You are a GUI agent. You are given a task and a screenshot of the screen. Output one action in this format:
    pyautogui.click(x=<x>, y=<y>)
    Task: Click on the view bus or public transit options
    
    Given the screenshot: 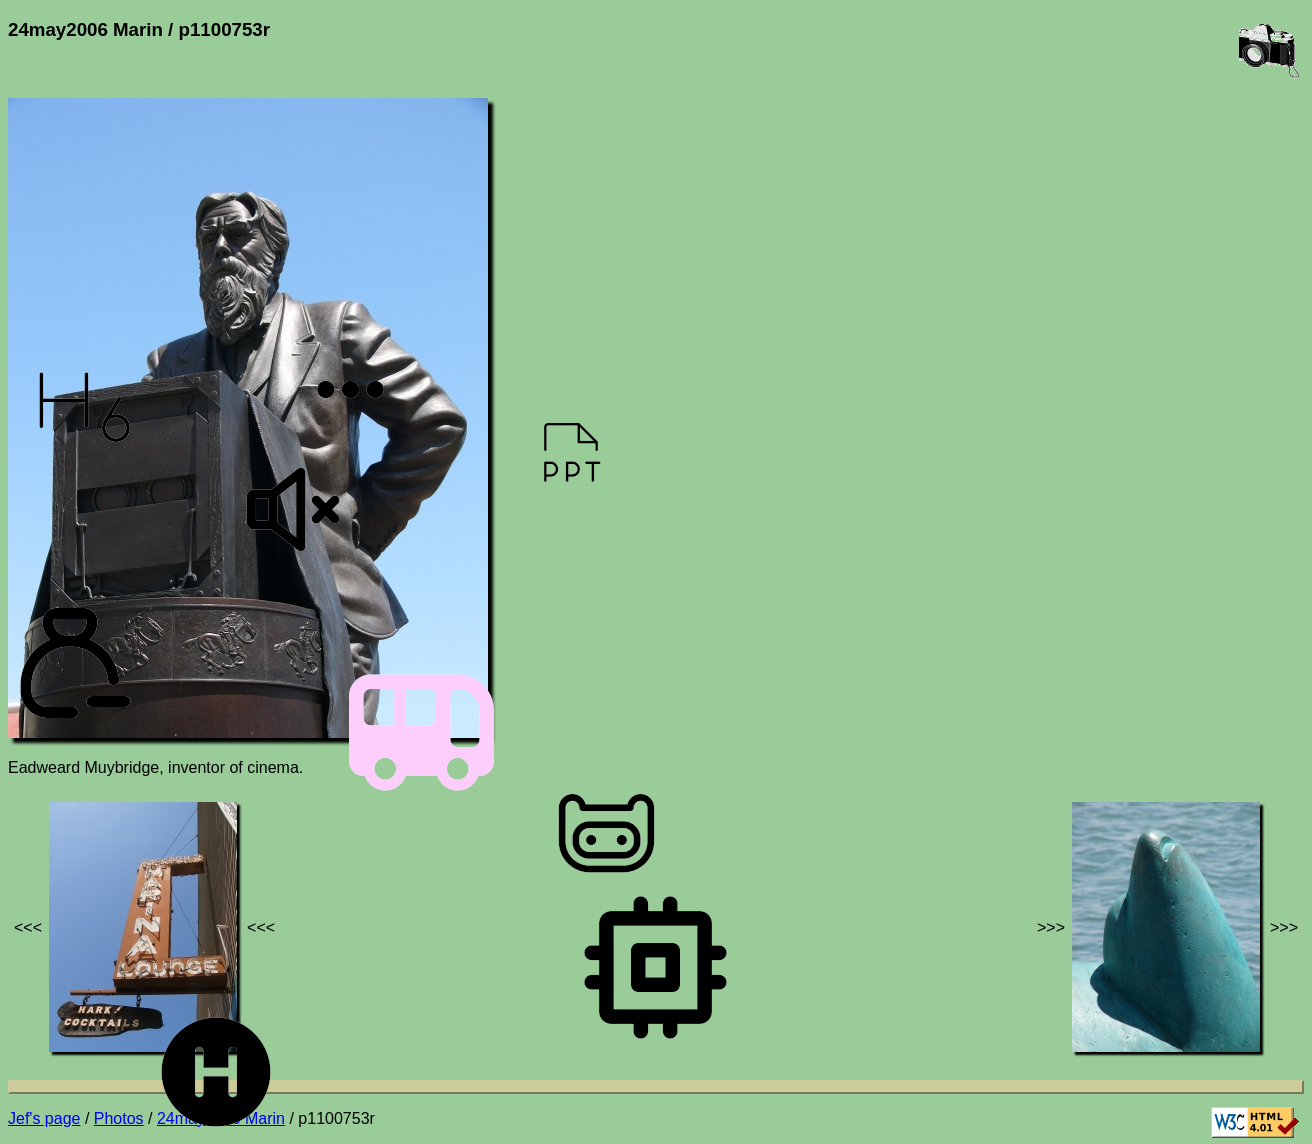 What is the action you would take?
    pyautogui.click(x=421, y=732)
    